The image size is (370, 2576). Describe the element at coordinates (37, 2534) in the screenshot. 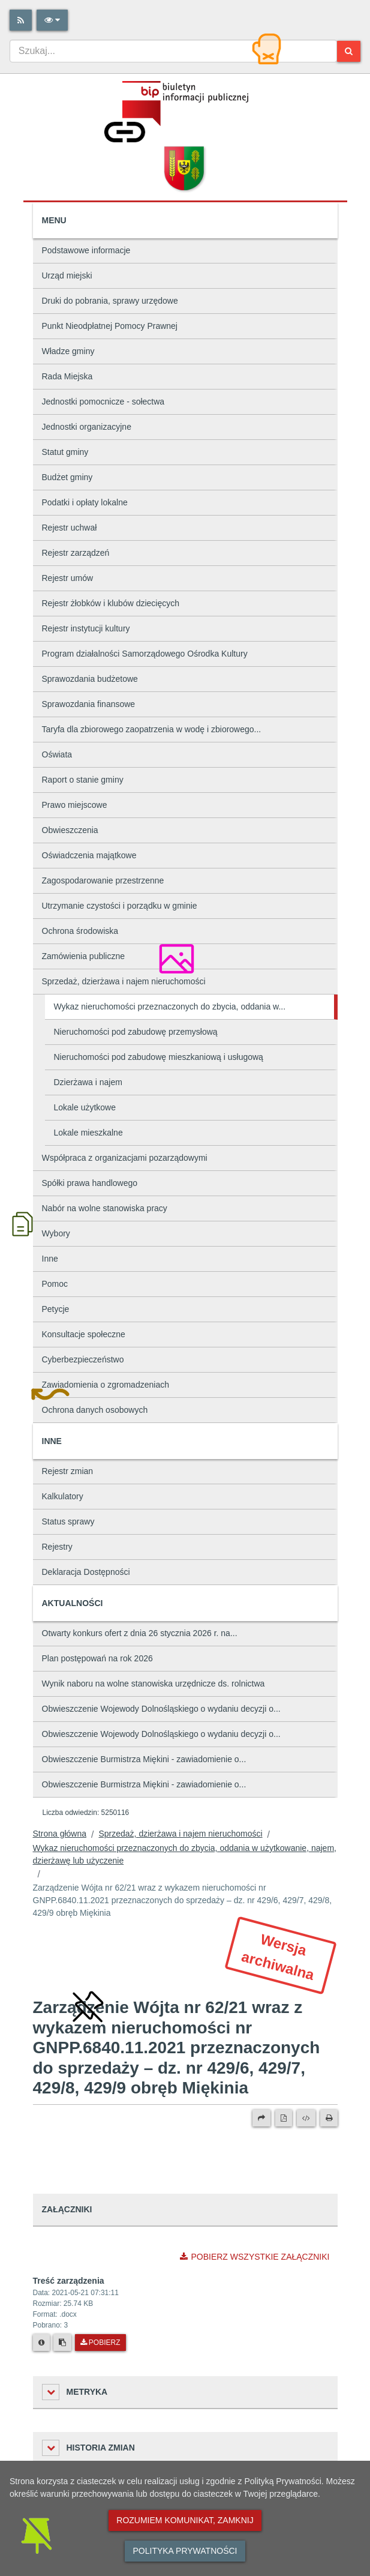

I see `unpin this item` at that location.